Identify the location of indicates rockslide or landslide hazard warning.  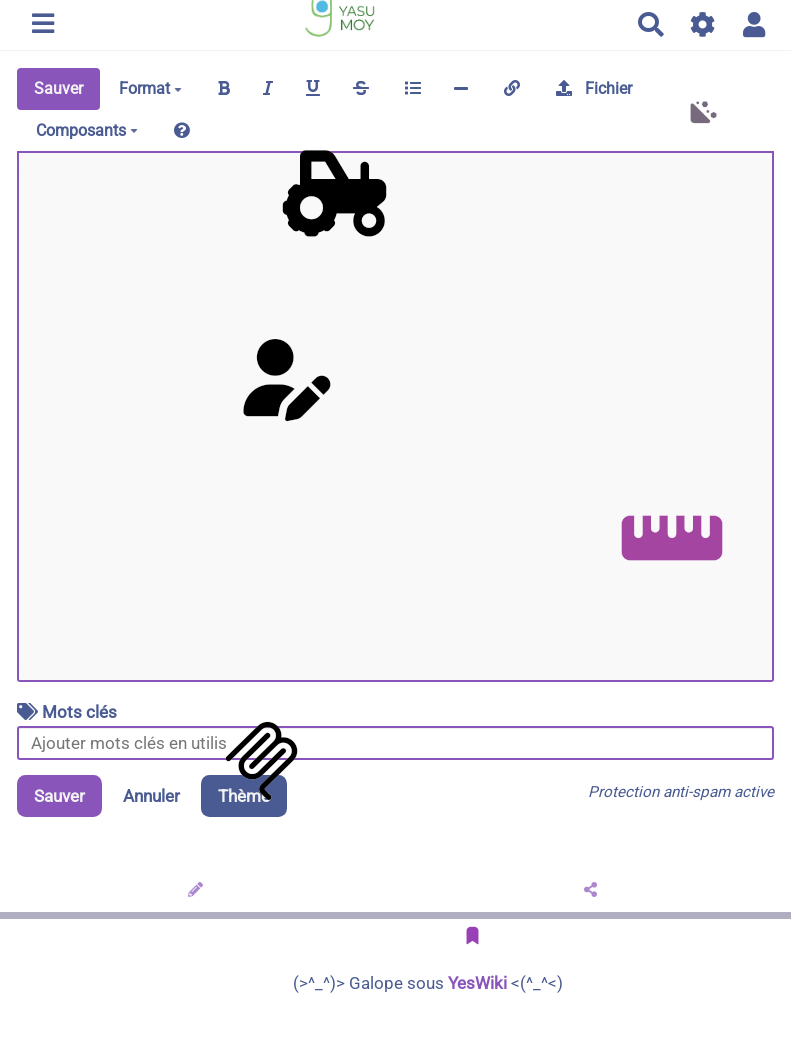
(703, 111).